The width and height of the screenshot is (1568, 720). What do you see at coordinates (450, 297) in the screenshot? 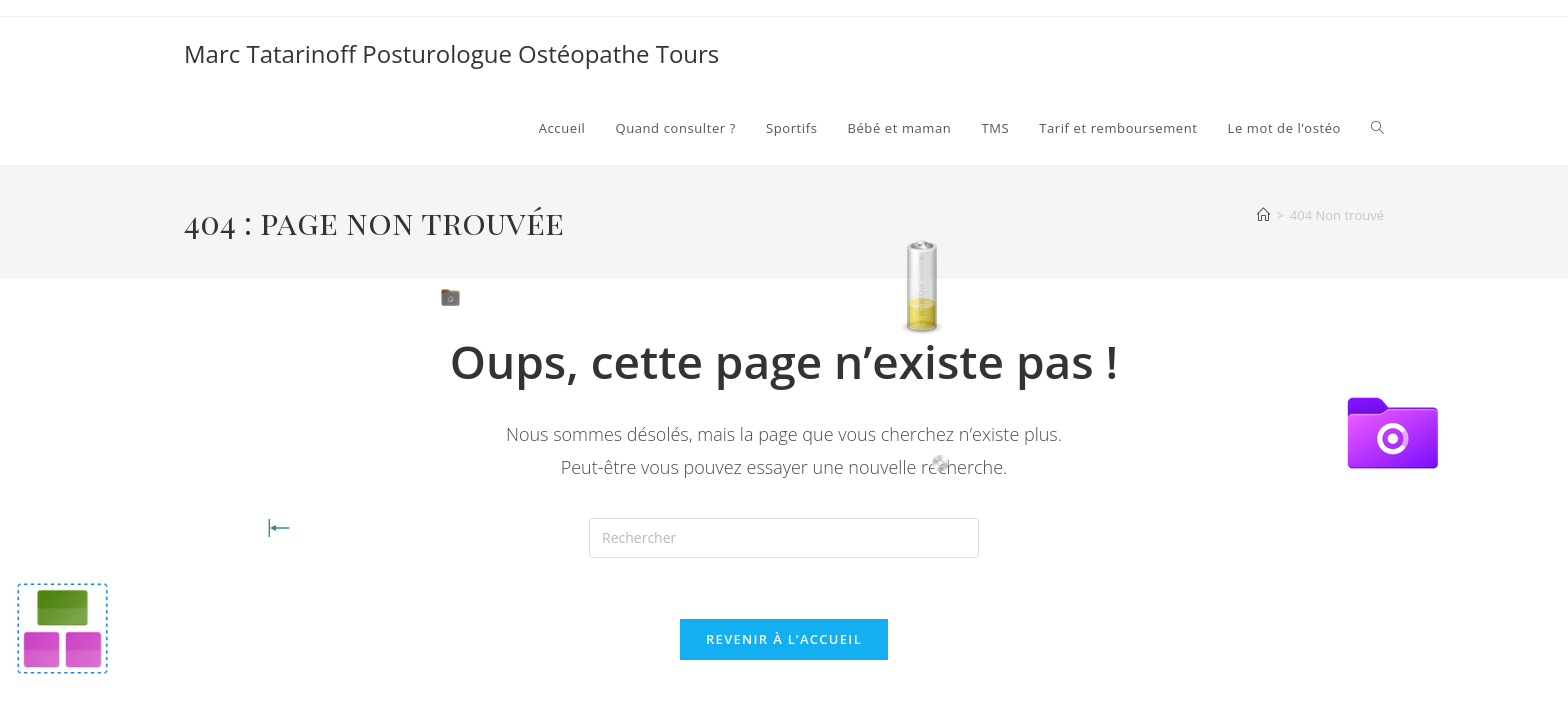
I see `access your home folder` at bounding box center [450, 297].